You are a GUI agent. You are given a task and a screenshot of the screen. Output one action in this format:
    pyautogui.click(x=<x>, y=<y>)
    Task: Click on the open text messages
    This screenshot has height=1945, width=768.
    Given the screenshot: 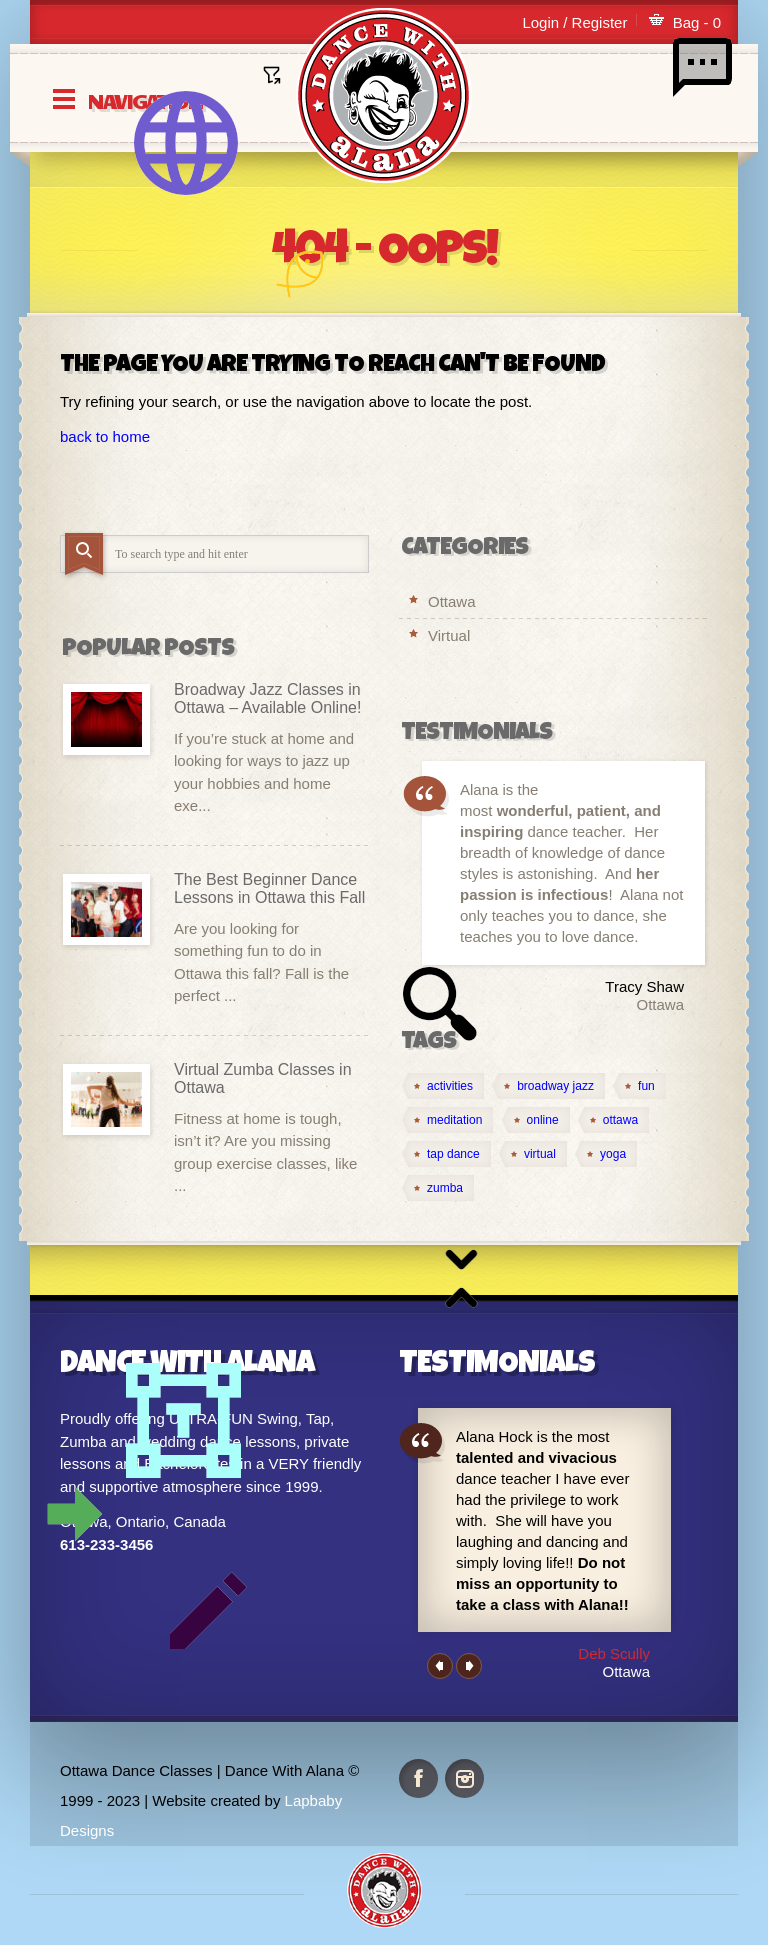 What is the action you would take?
    pyautogui.click(x=702, y=67)
    